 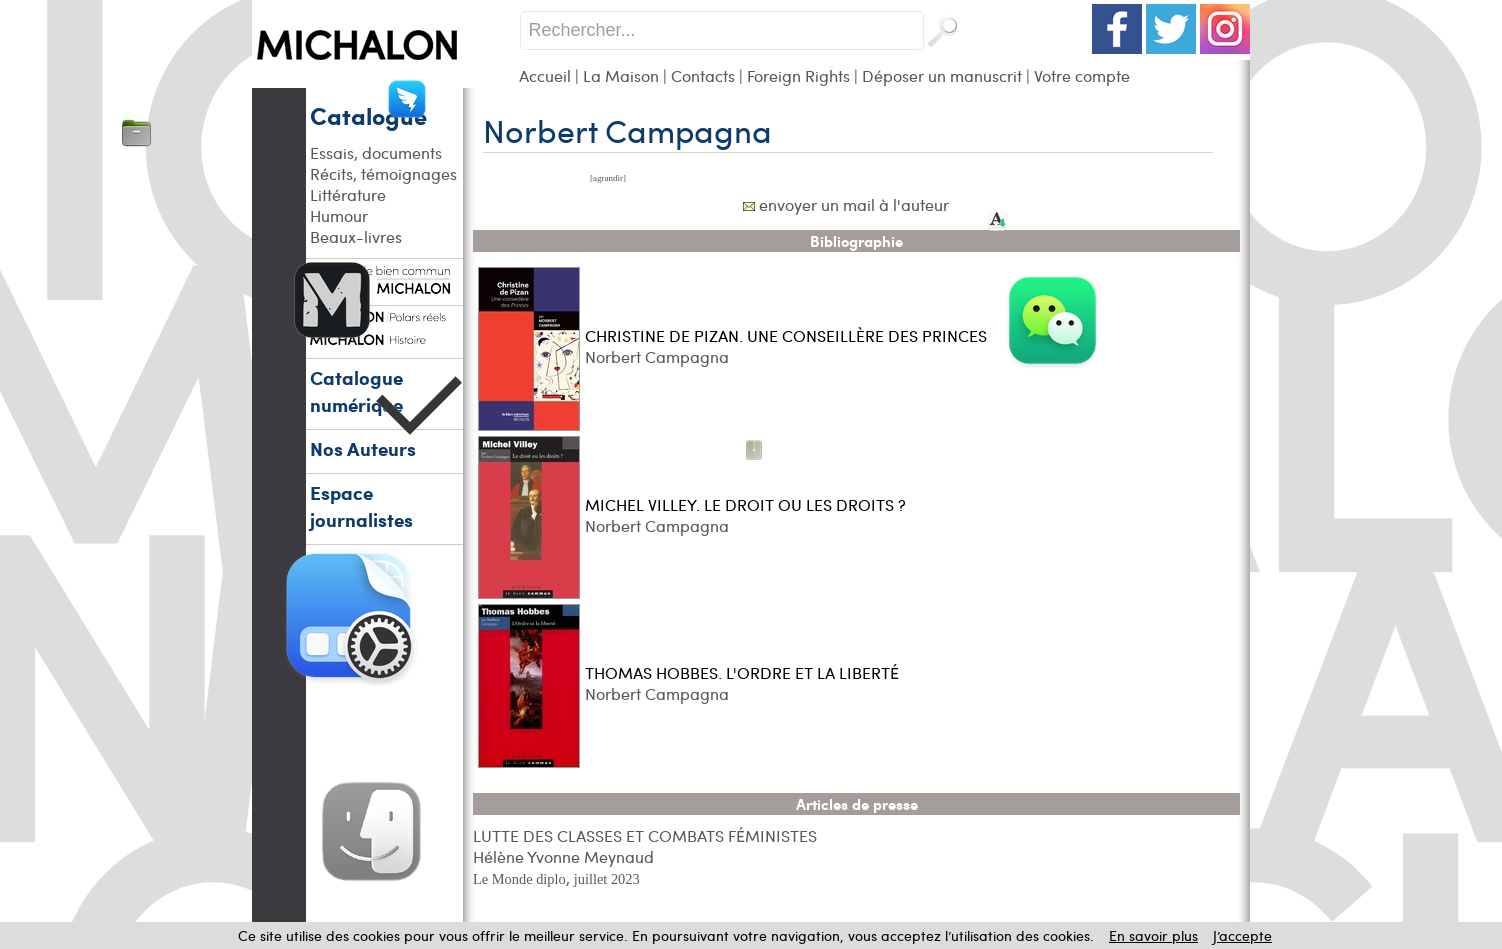 What do you see at coordinates (348, 615) in the screenshot?
I see `open system profiler application` at bounding box center [348, 615].